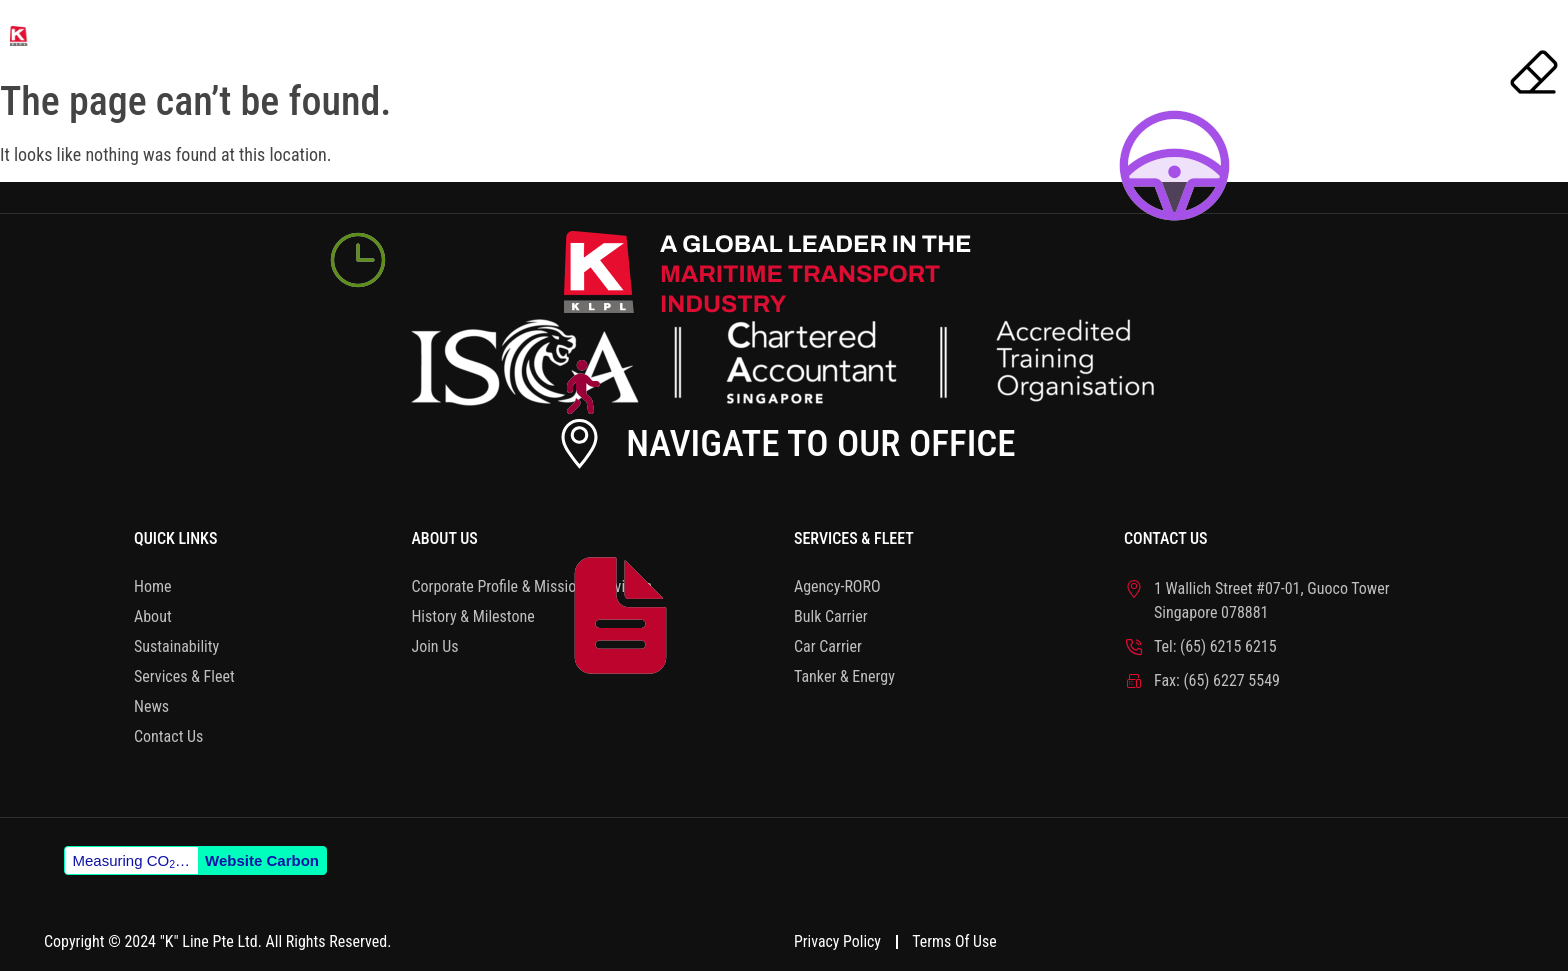 The image size is (1568, 971). Describe the element at coordinates (1534, 72) in the screenshot. I see `erase or clear content` at that location.